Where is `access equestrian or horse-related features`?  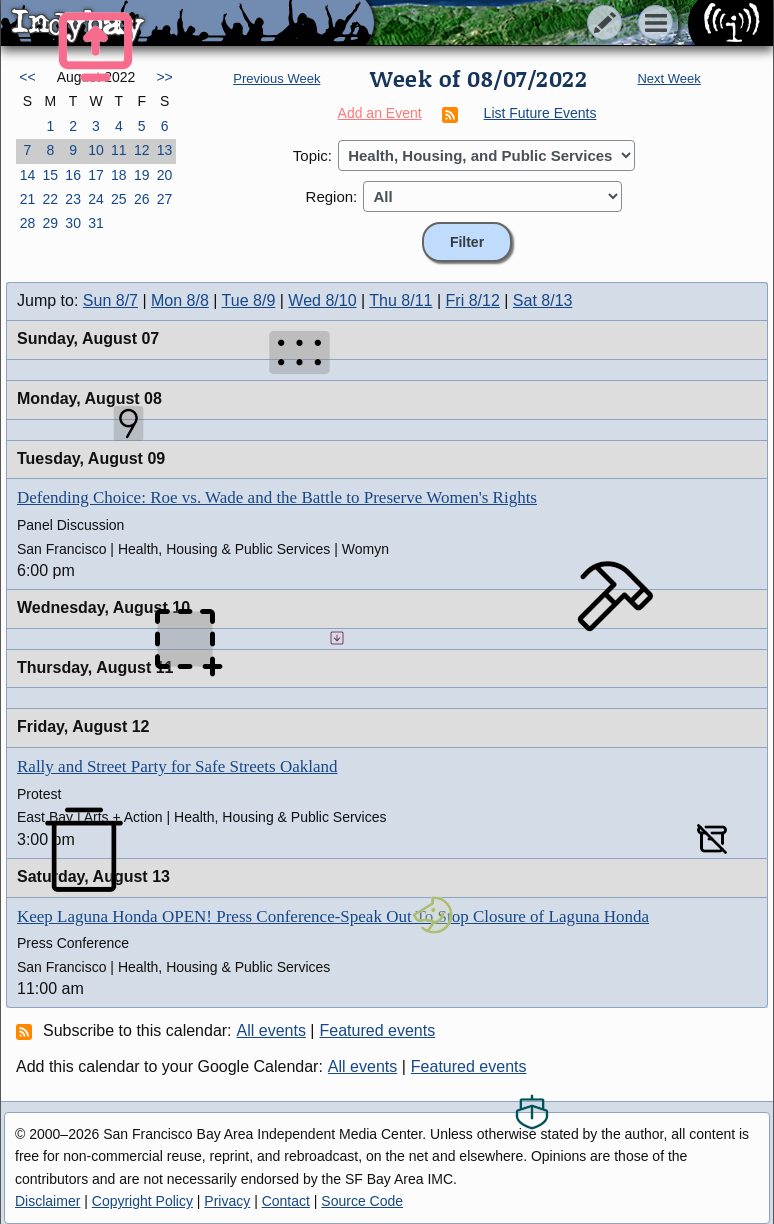
access equestrian or horse-related features is located at coordinates (434, 915).